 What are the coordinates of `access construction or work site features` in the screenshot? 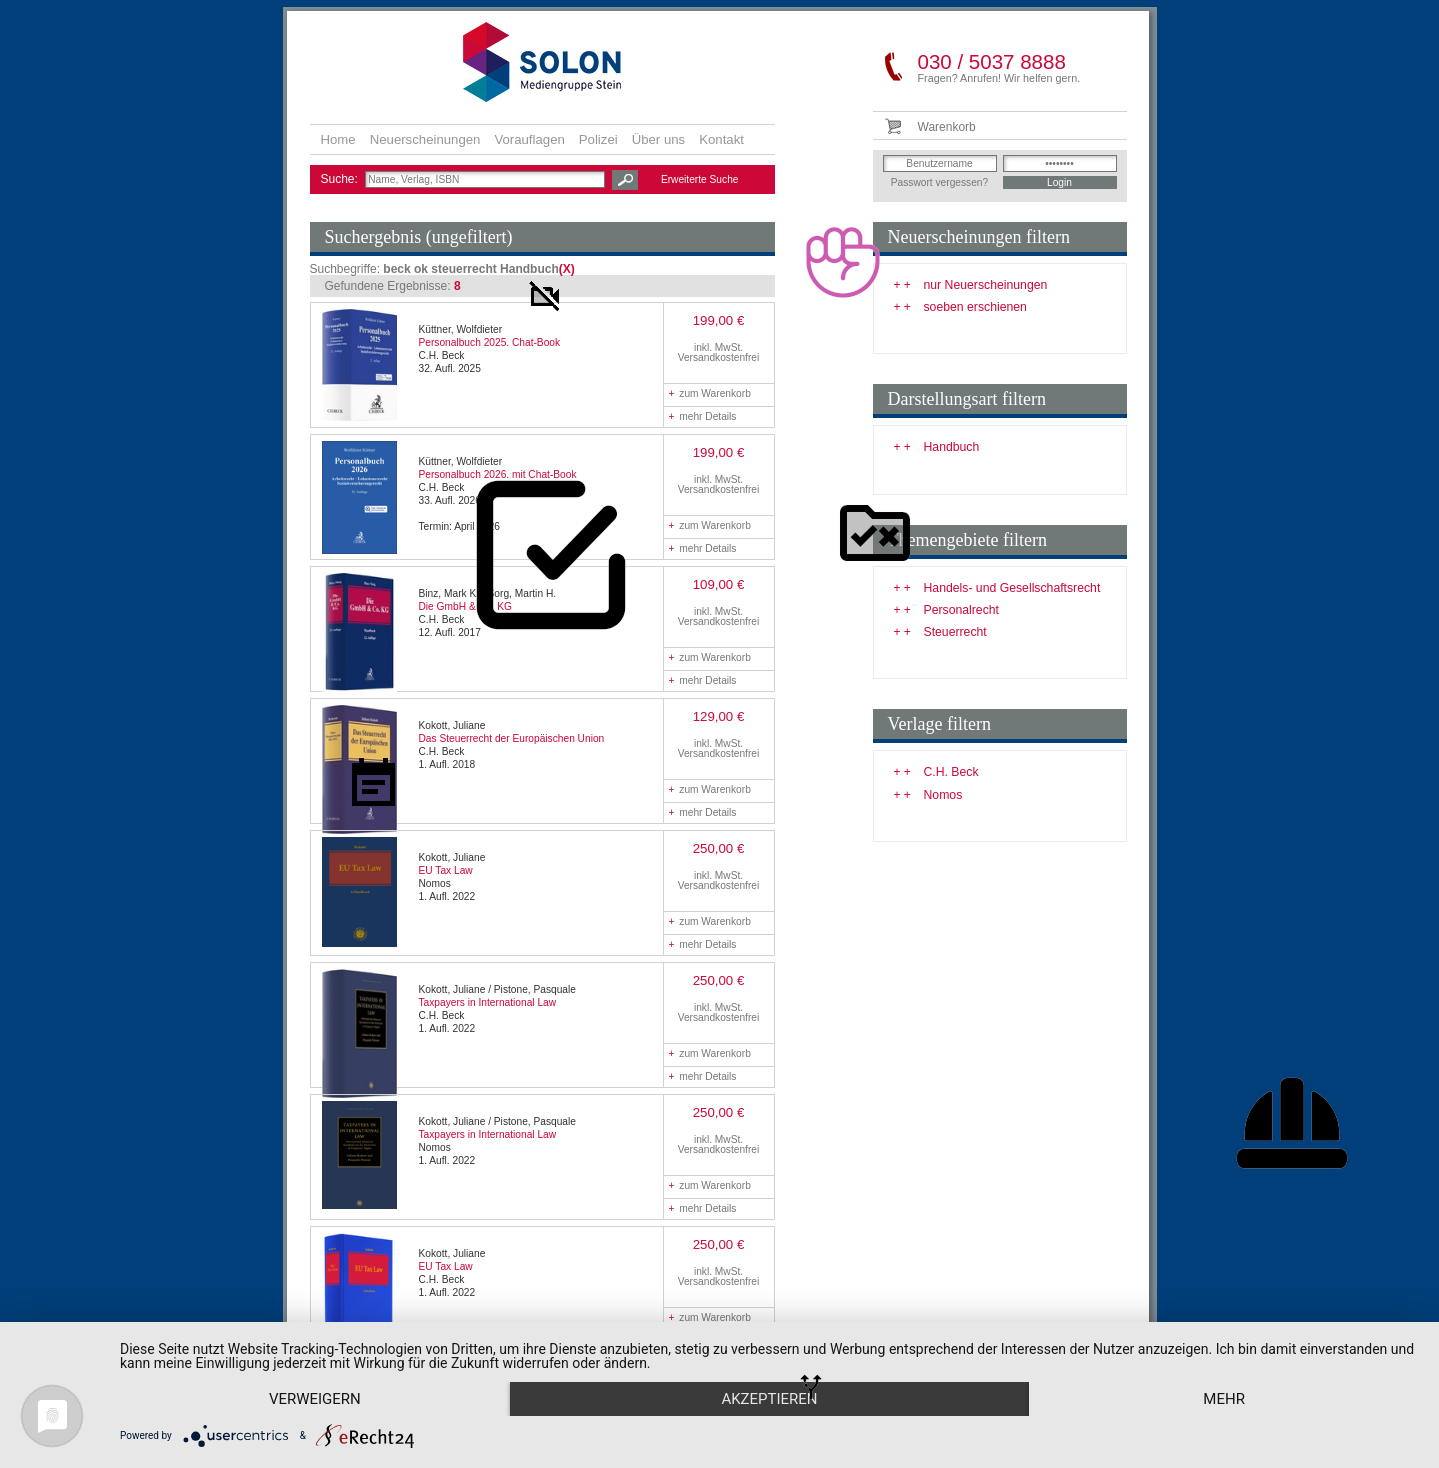 It's located at (1292, 1129).